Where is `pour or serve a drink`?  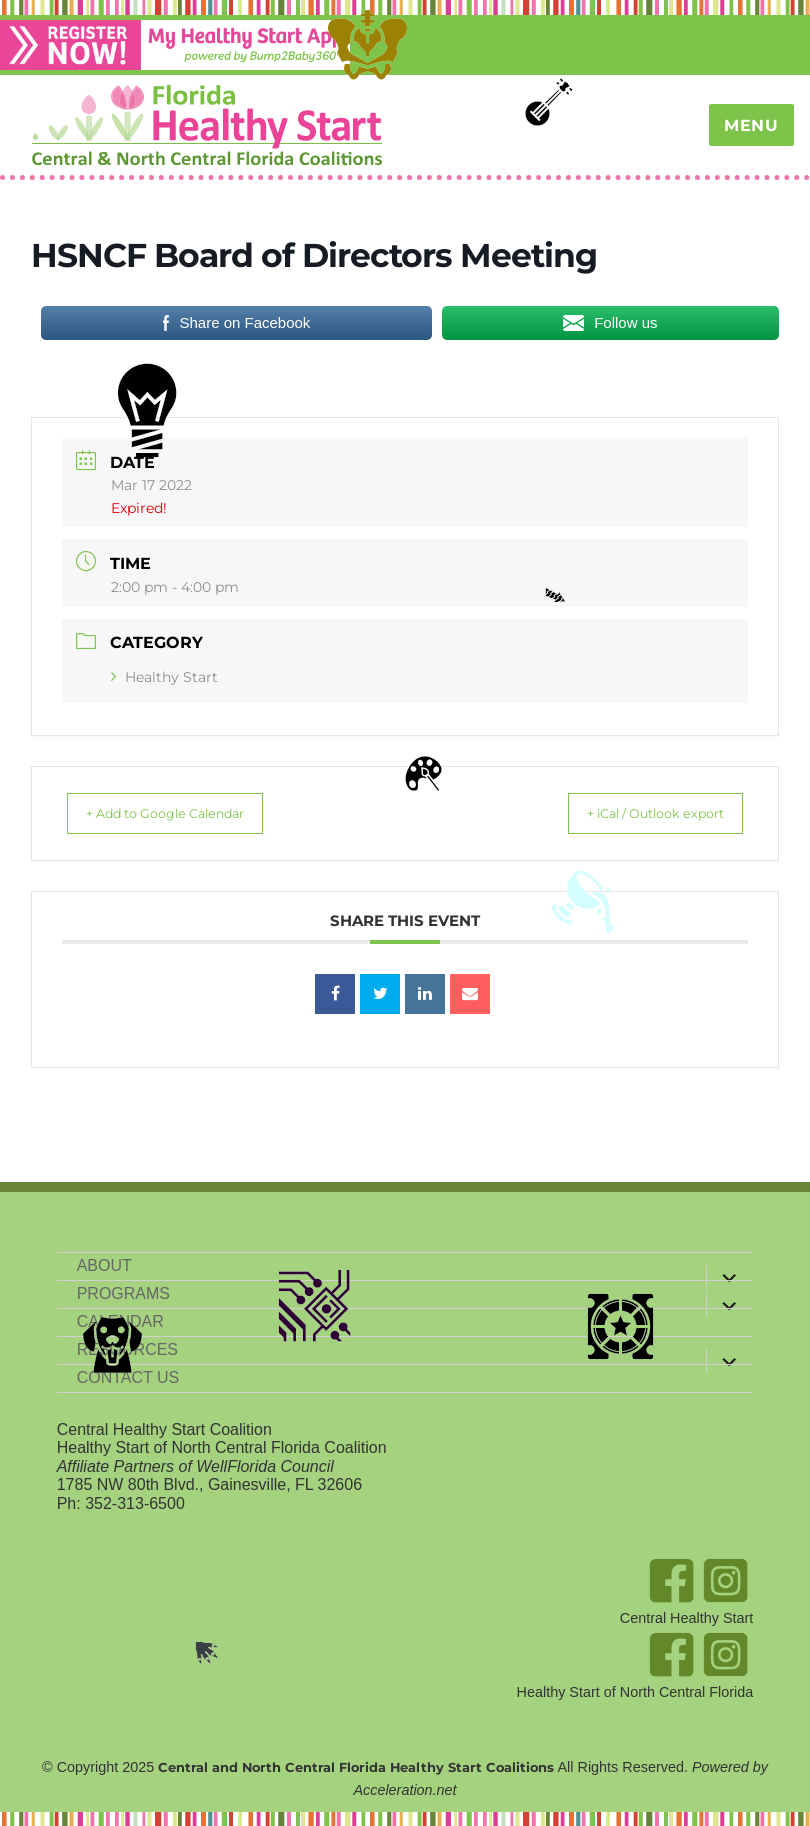 pour or serve a drink is located at coordinates (582, 901).